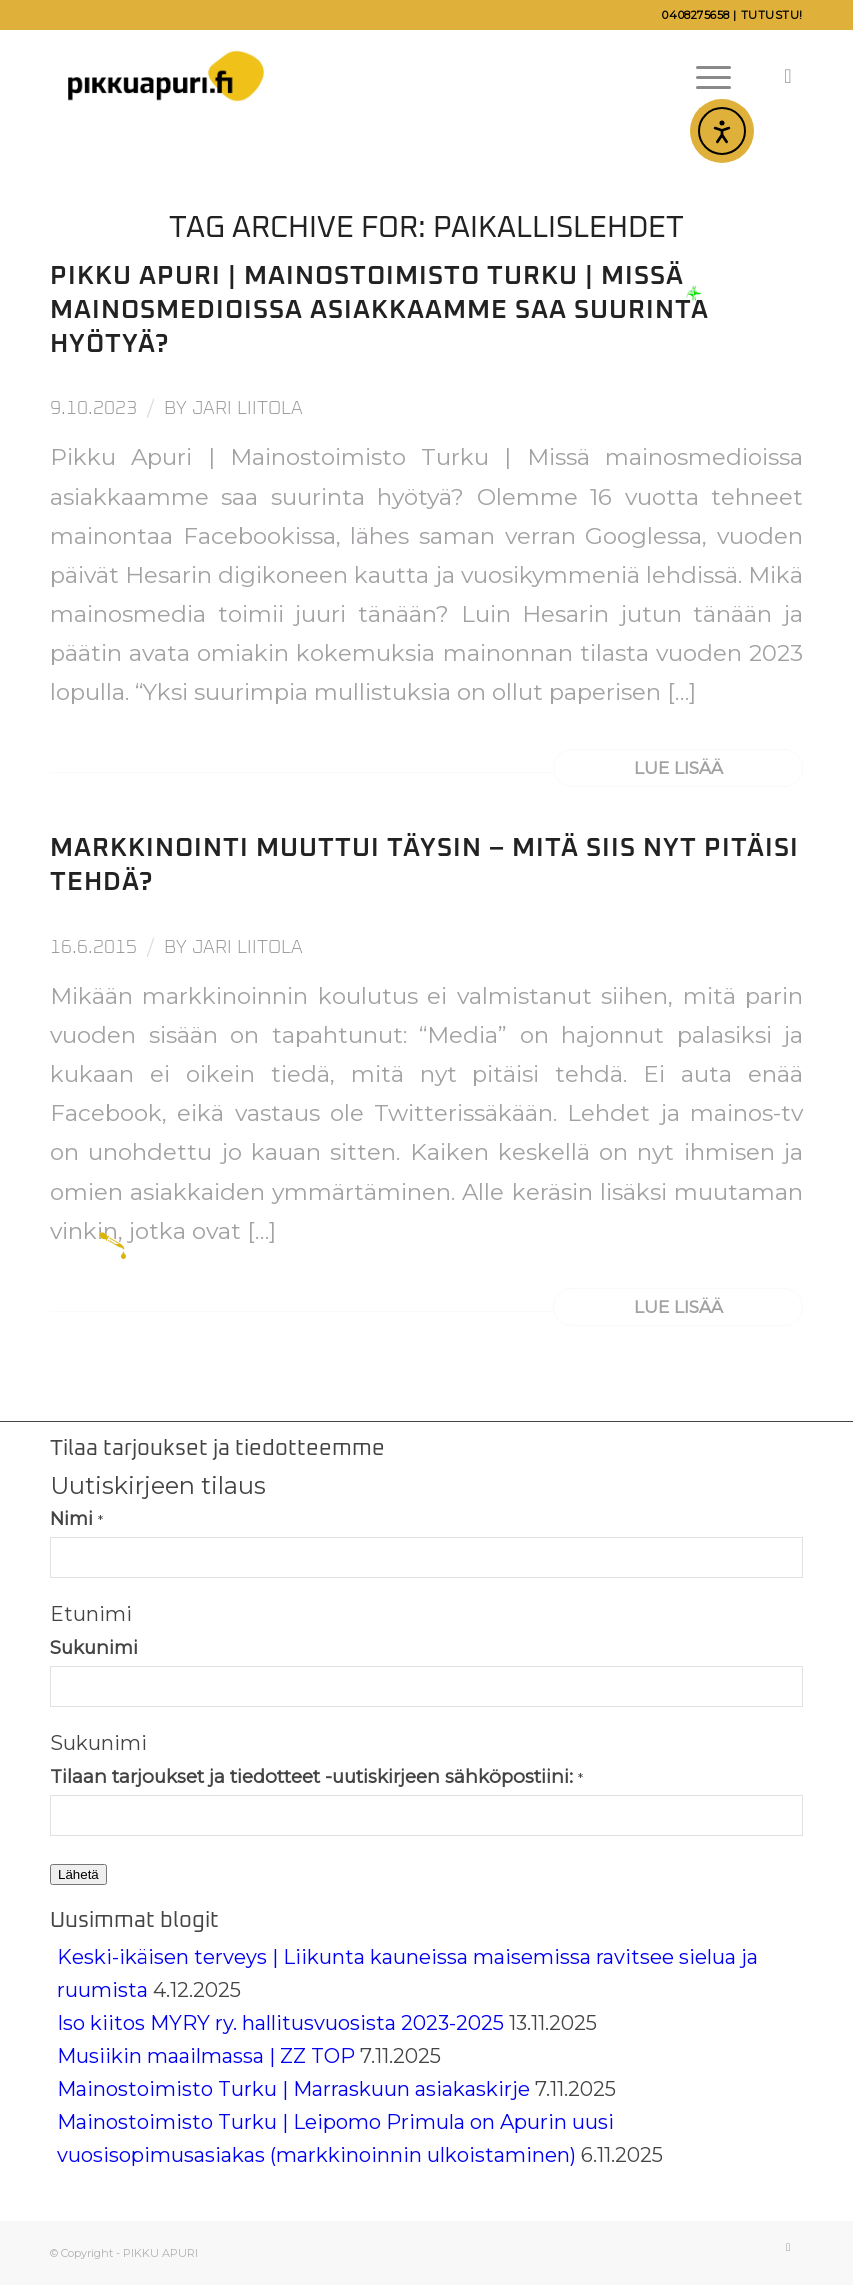 This screenshot has width=853, height=2285. Describe the element at coordinates (112, 1245) in the screenshot. I see `select a color from the canvas` at that location.